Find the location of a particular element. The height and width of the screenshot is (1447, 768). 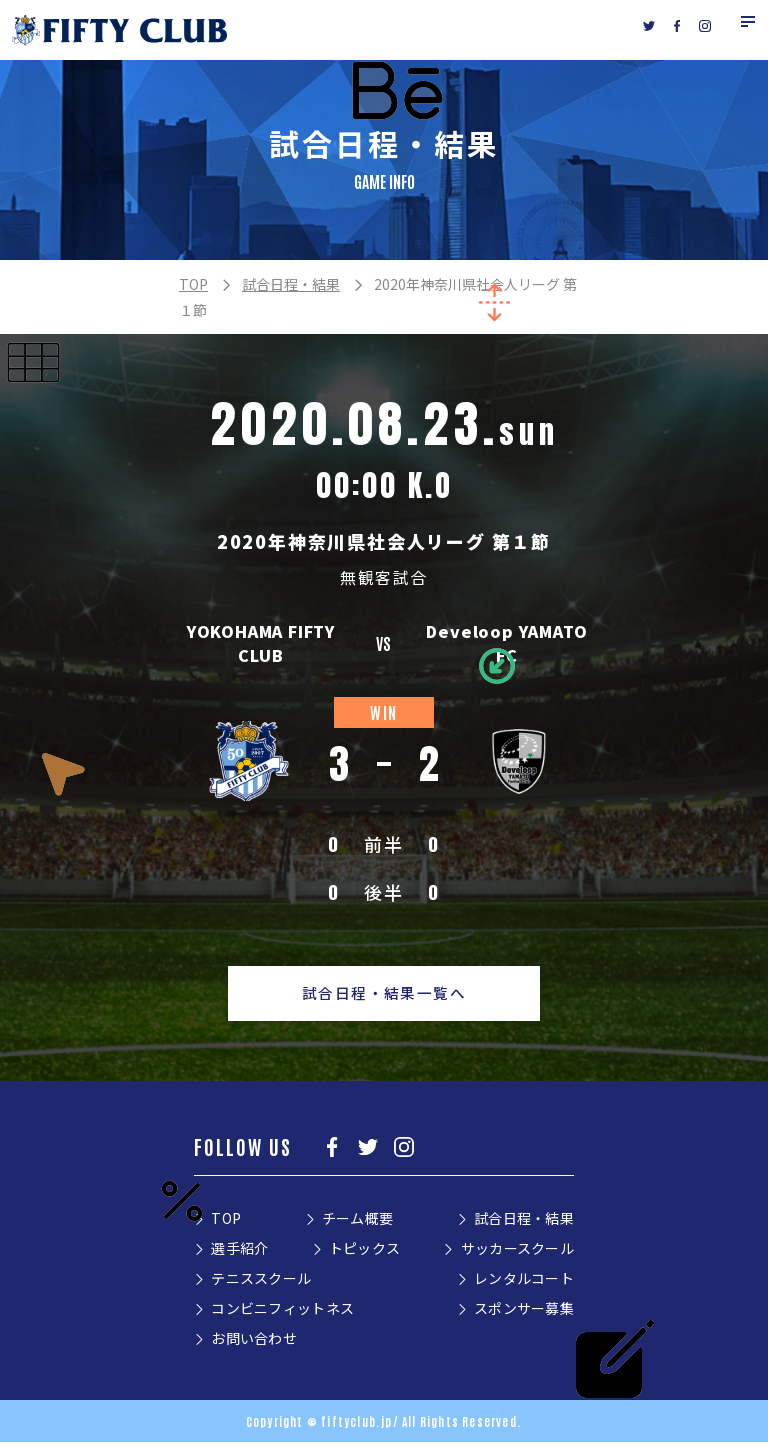

tap to navigate to a destination is located at coordinates (60, 771).